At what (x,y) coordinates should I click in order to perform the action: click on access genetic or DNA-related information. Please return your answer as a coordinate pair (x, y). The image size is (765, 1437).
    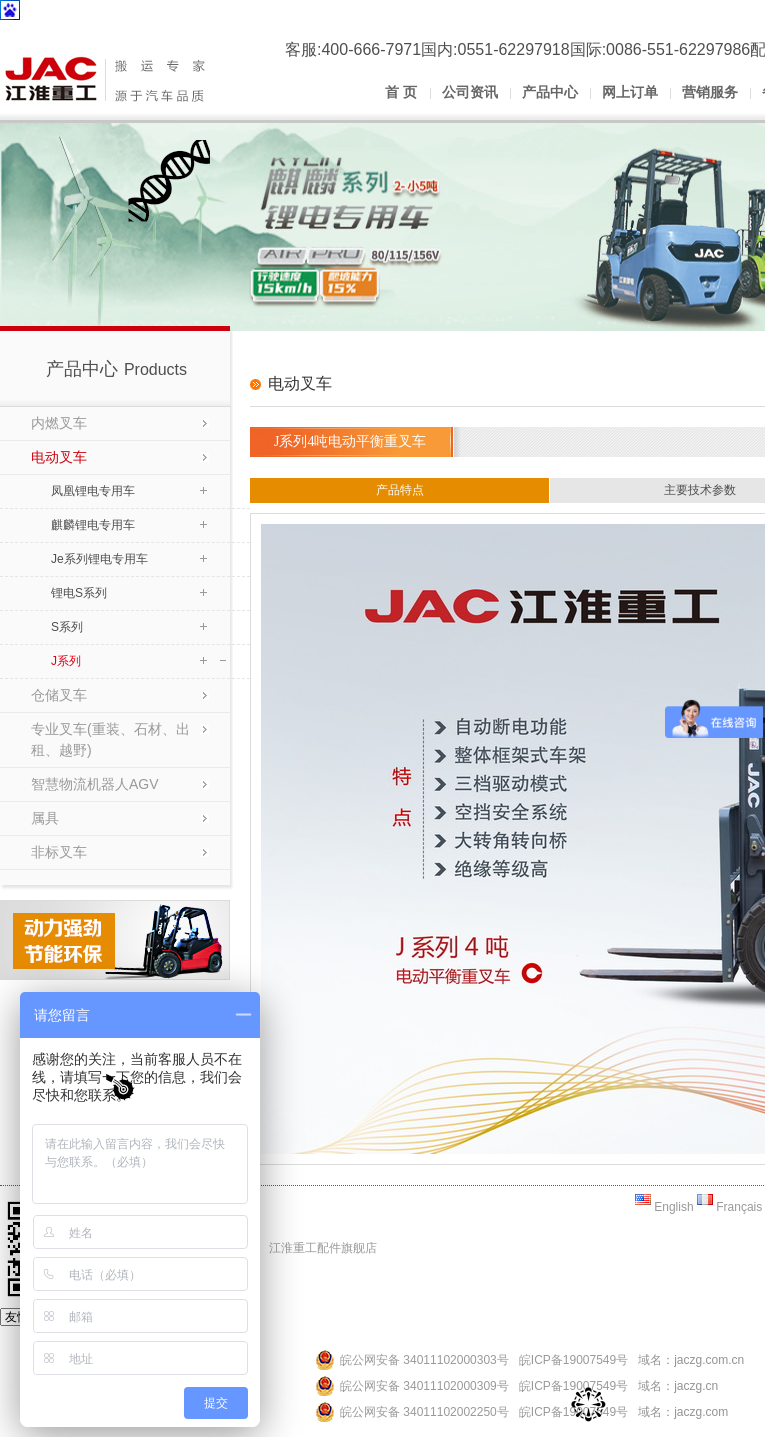
    Looking at the image, I should click on (169, 181).